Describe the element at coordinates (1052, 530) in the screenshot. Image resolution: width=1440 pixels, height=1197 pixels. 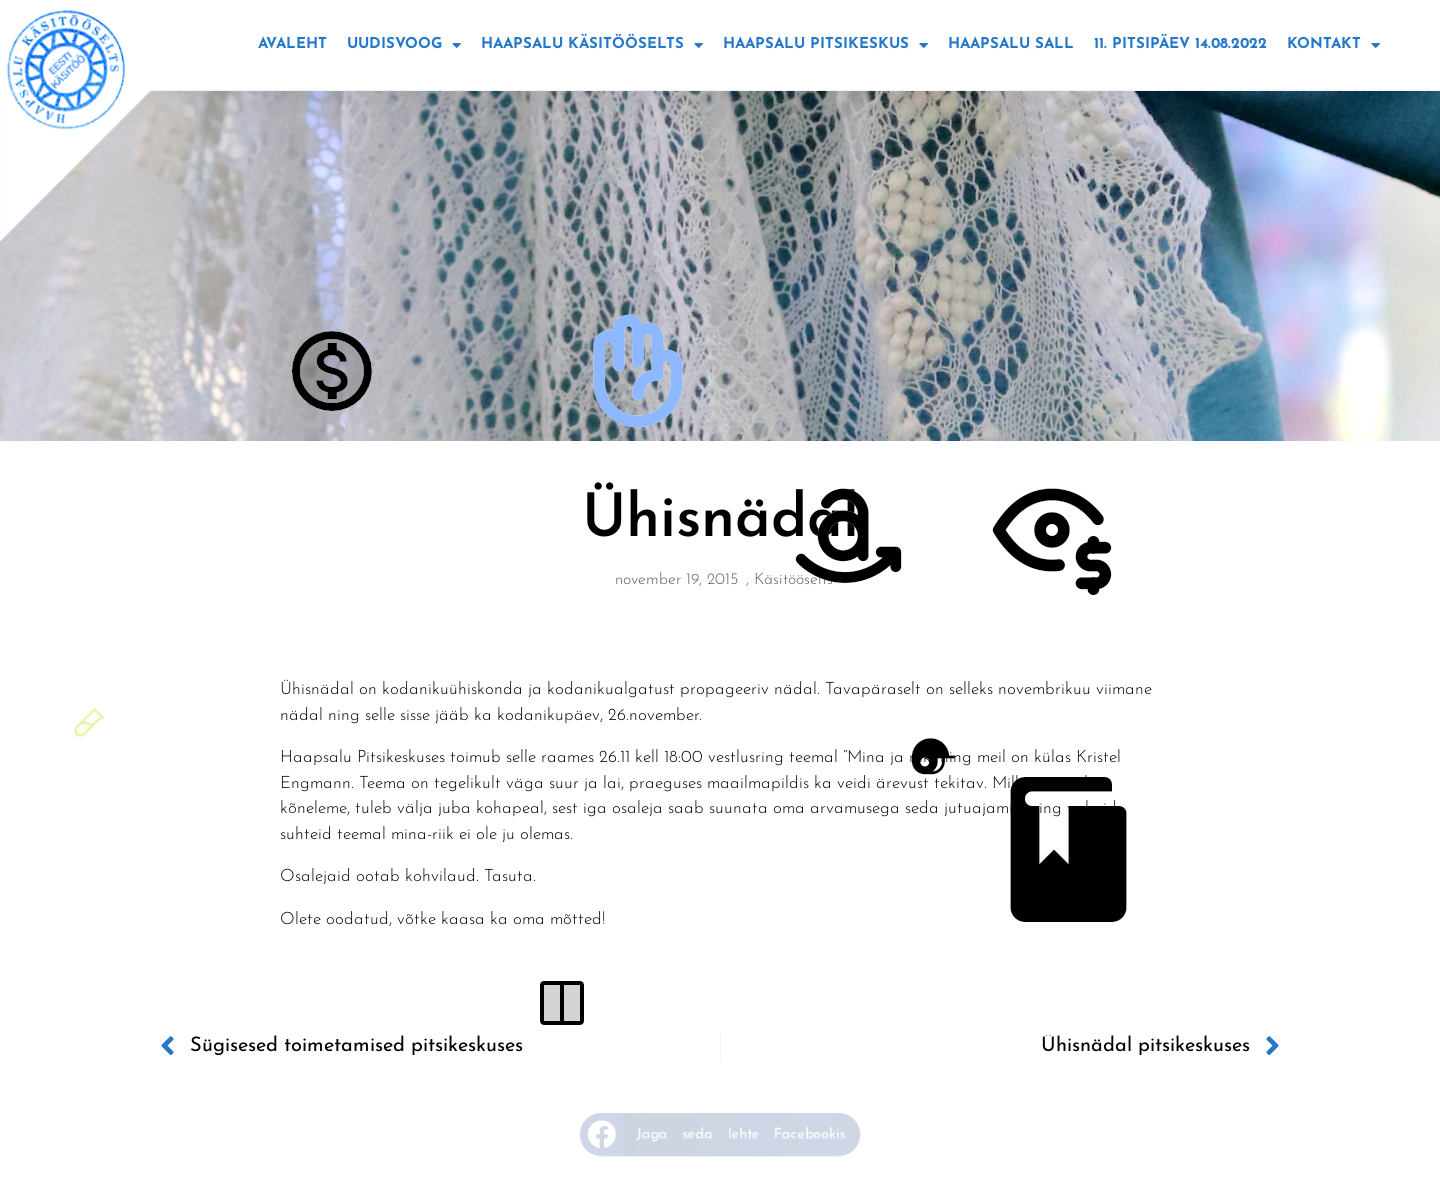
I see `view pricing or cost details` at that location.